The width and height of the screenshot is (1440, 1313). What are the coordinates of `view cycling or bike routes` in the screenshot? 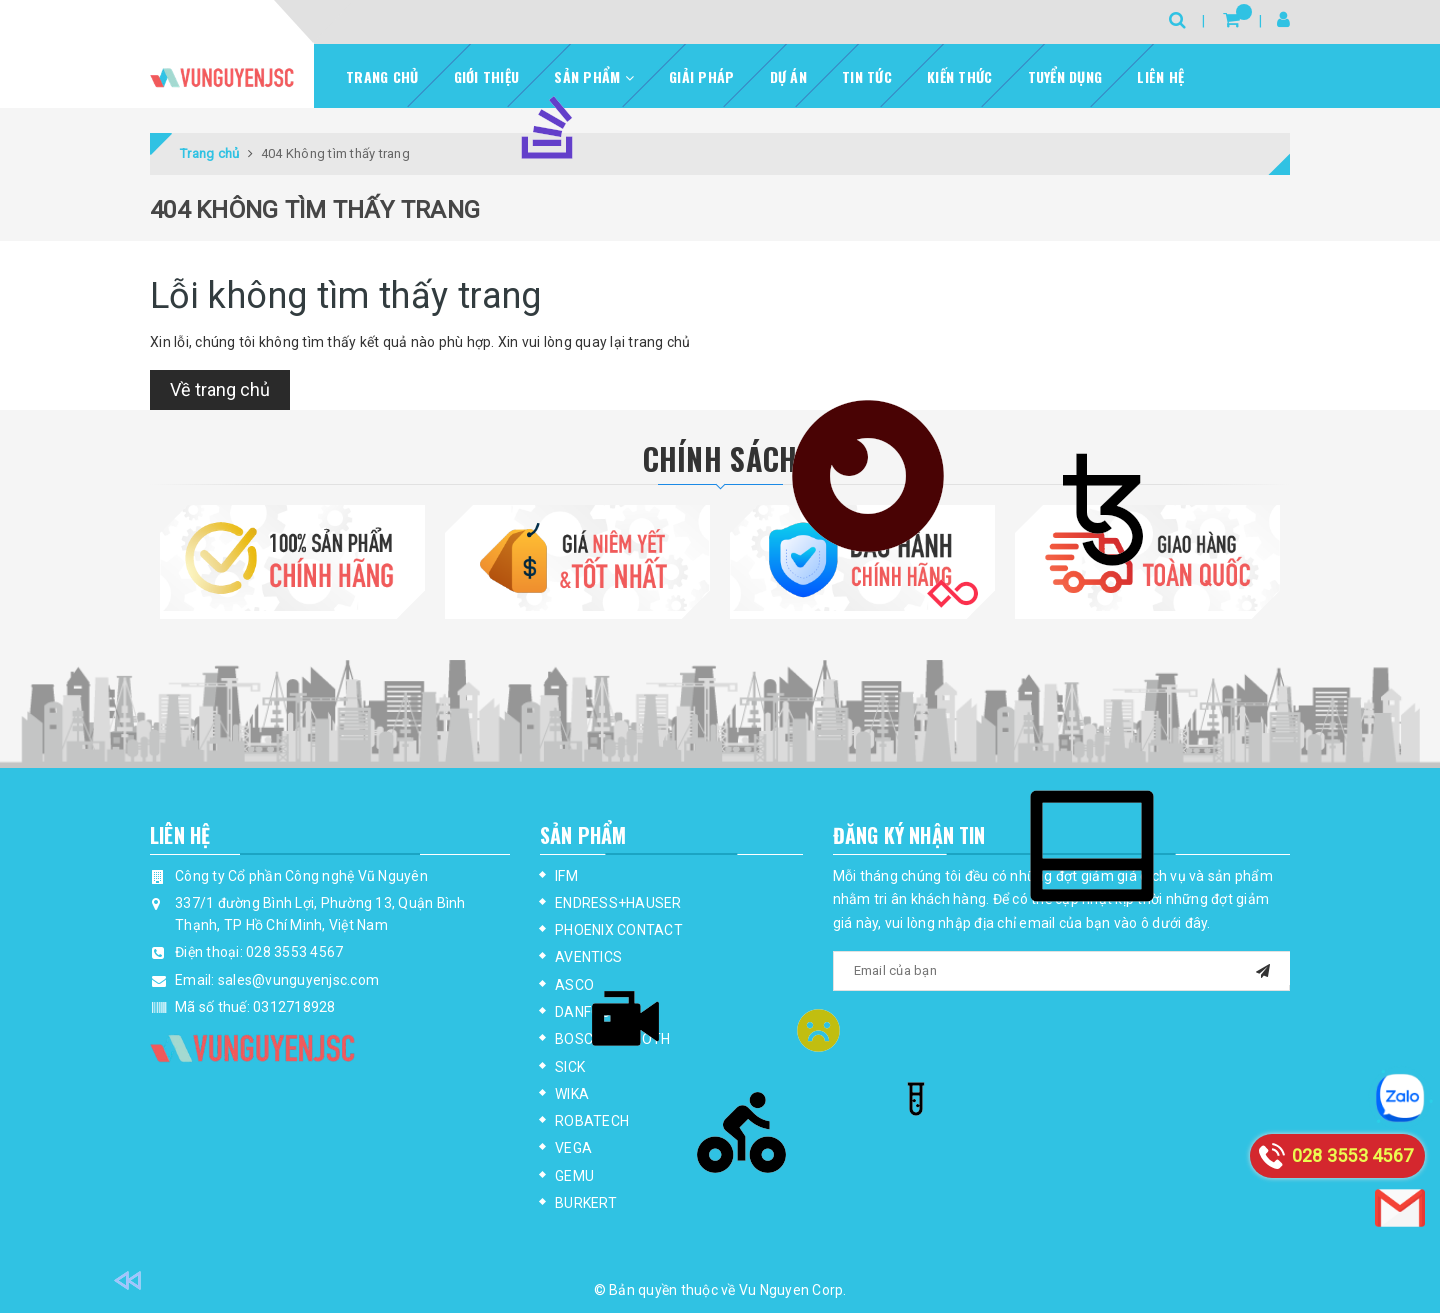 It's located at (741, 1136).